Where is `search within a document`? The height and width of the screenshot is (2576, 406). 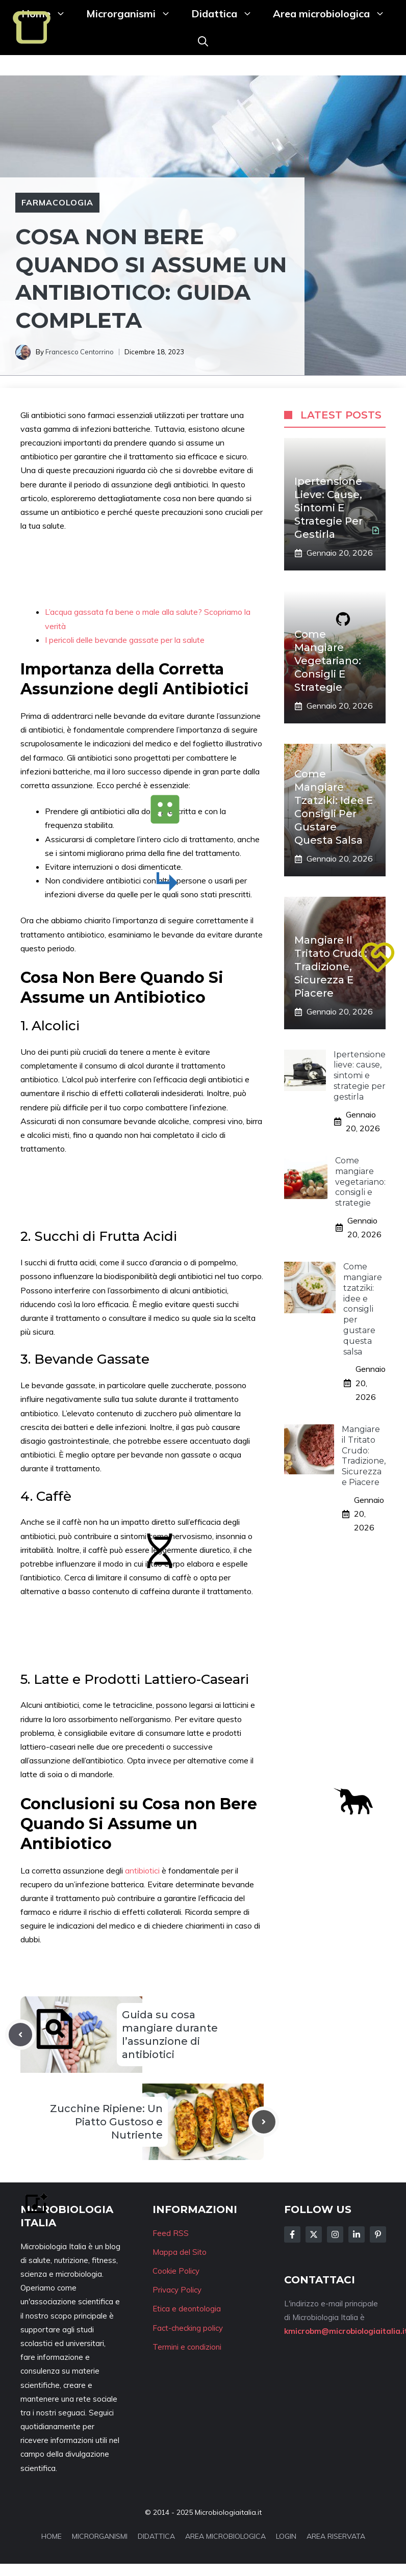
search within a document is located at coordinates (55, 2029).